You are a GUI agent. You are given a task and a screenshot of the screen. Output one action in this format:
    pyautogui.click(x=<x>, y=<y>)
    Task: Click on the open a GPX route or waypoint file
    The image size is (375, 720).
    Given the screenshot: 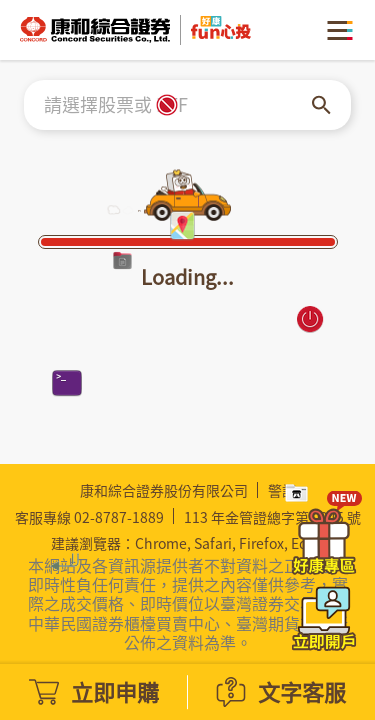 What is the action you would take?
    pyautogui.click(x=182, y=225)
    